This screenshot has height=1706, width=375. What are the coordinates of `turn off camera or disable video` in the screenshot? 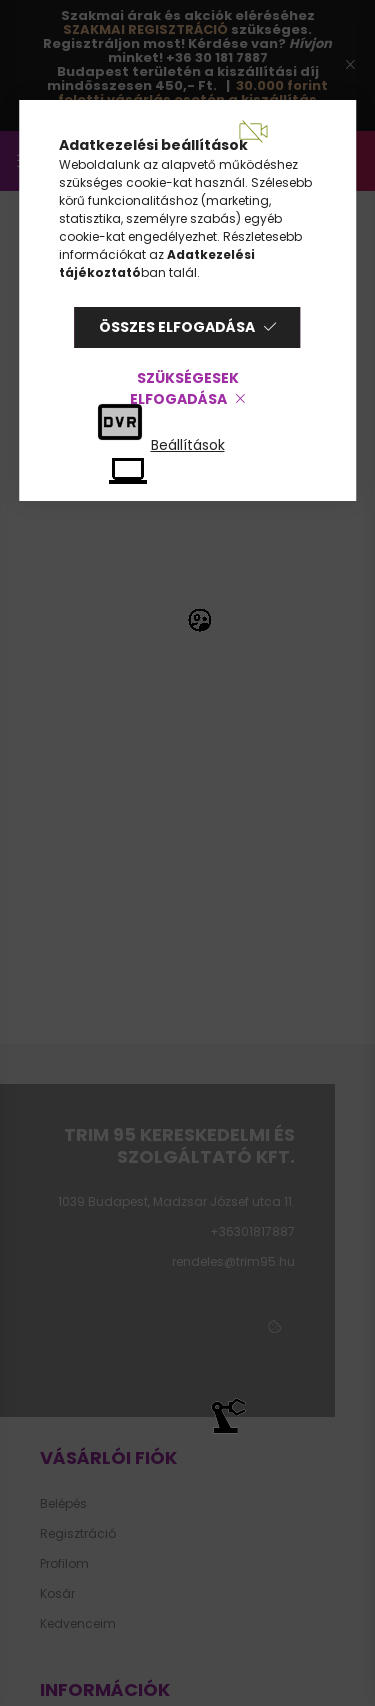 It's located at (252, 131).